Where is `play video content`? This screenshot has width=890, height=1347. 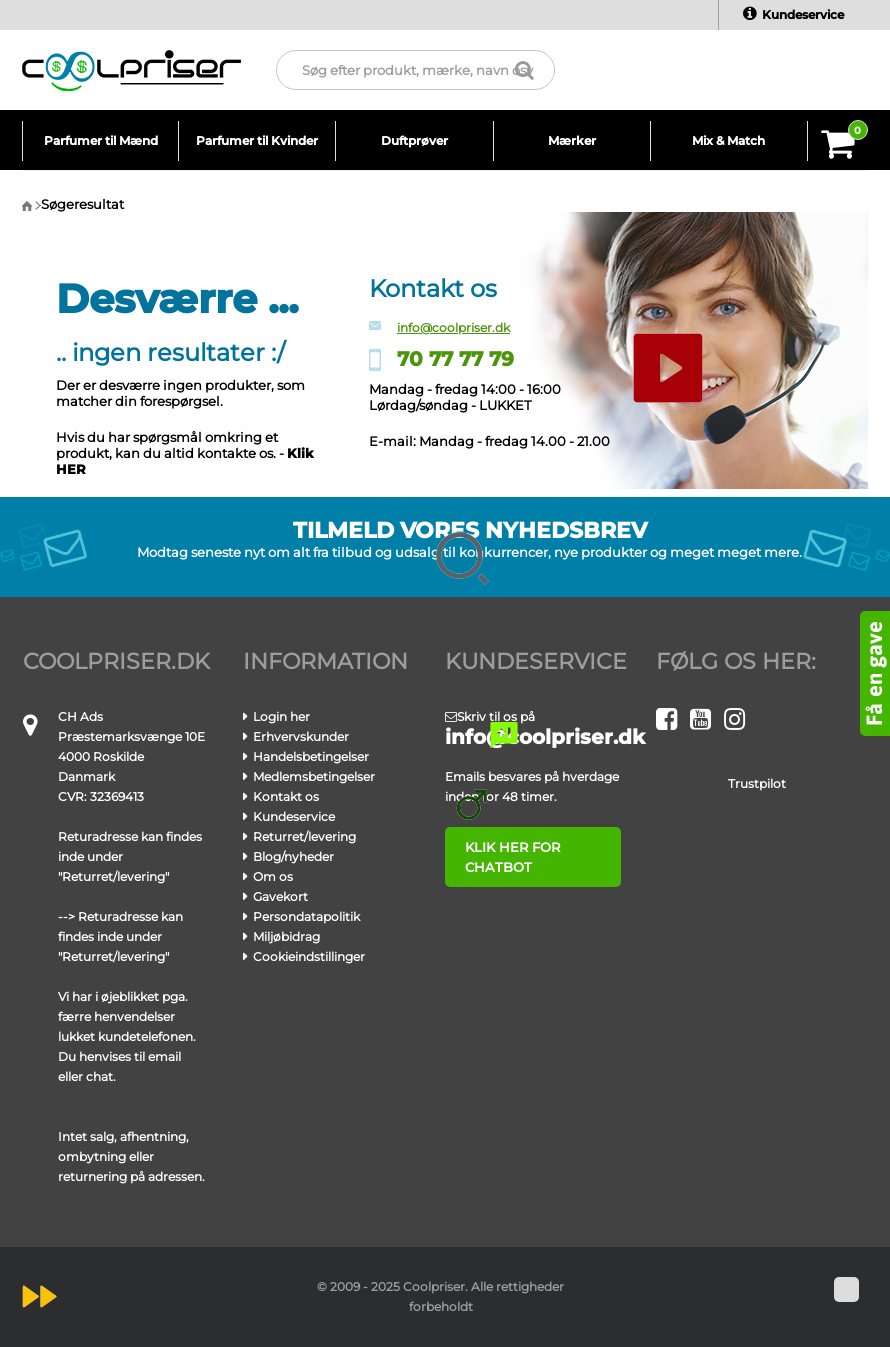 play video content is located at coordinates (668, 368).